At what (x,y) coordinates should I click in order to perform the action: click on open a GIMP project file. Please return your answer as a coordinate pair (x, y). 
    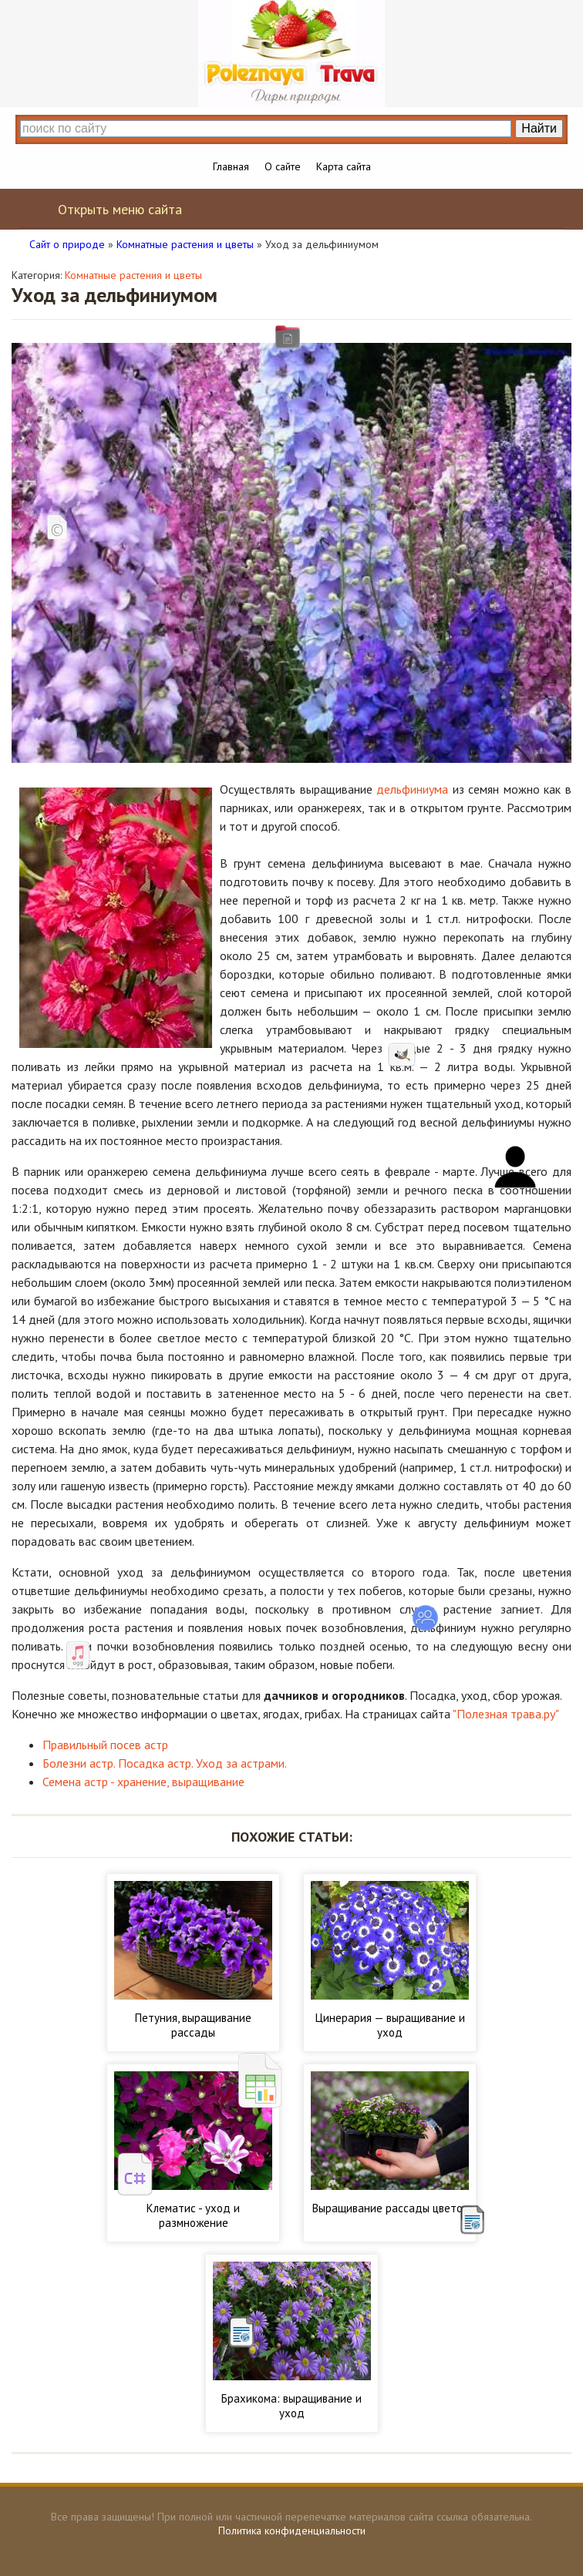
    Looking at the image, I should click on (402, 1054).